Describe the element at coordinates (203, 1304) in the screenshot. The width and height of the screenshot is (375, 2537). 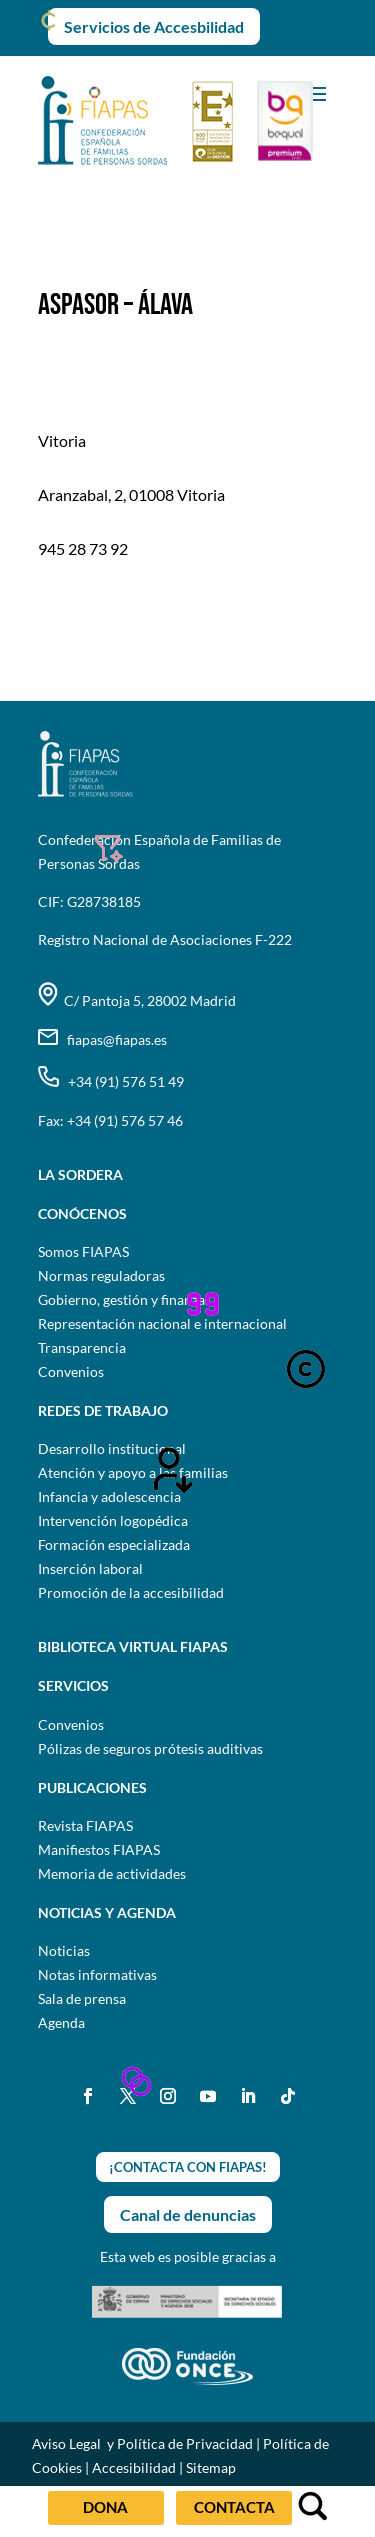
I see `indicates 99 or more unread notifications` at that location.